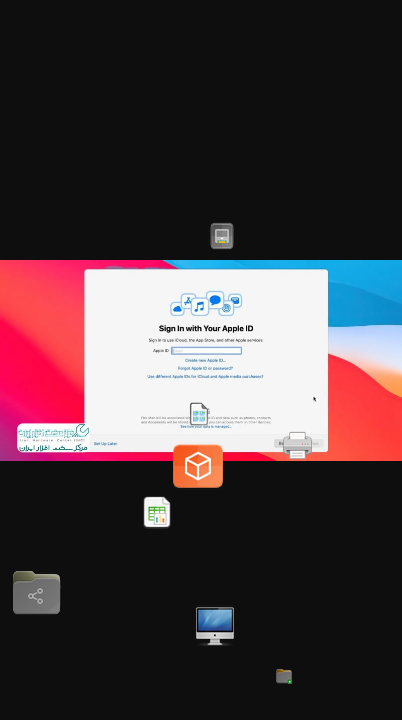 Image resolution: width=402 pixels, height=720 pixels. What do you see at coordinates (215, 619) in the screenshot?
I see `represents an iMac desktop computer` at bounding box center [215, 619].